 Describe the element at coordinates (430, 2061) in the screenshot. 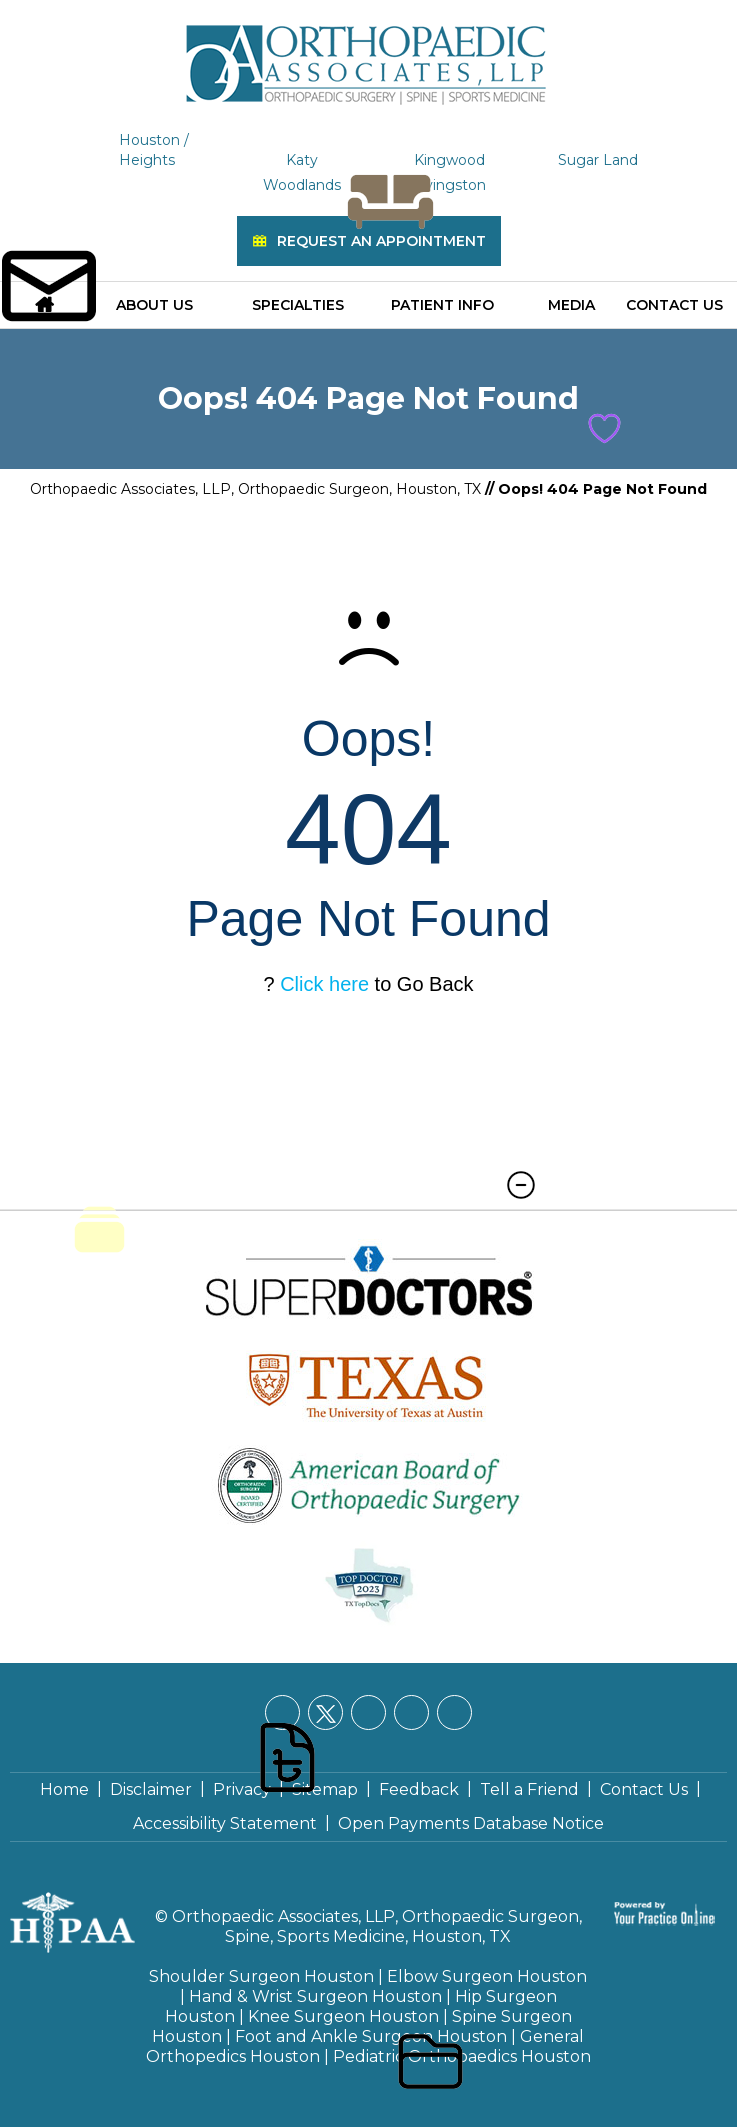

I see `access files and documents` at that location.